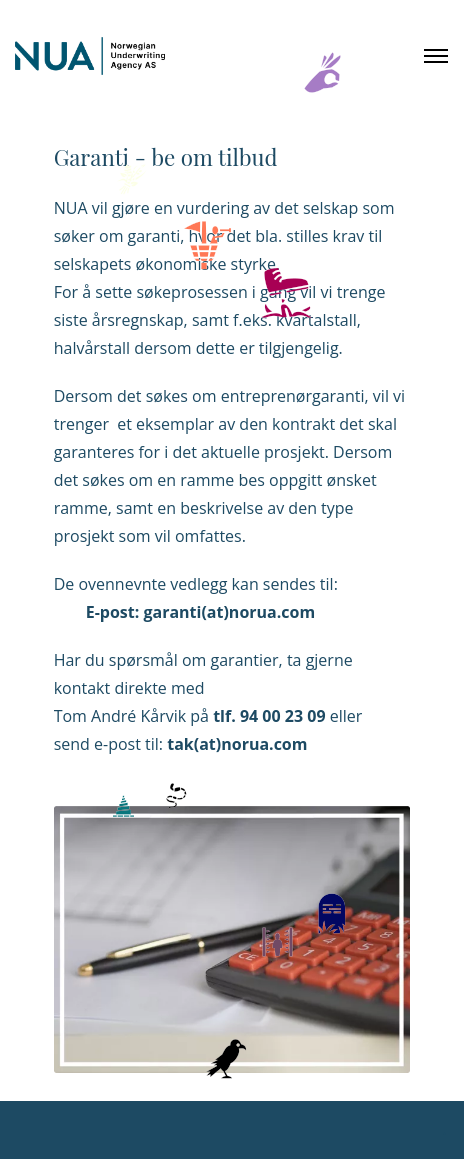 Image resolution: width=464 pixels, height=1159 pixels. What do you see at coordinates (131, 179) in the screenshot?
I see `view collected herbs or botanical items` at bounding box center [131, 179].